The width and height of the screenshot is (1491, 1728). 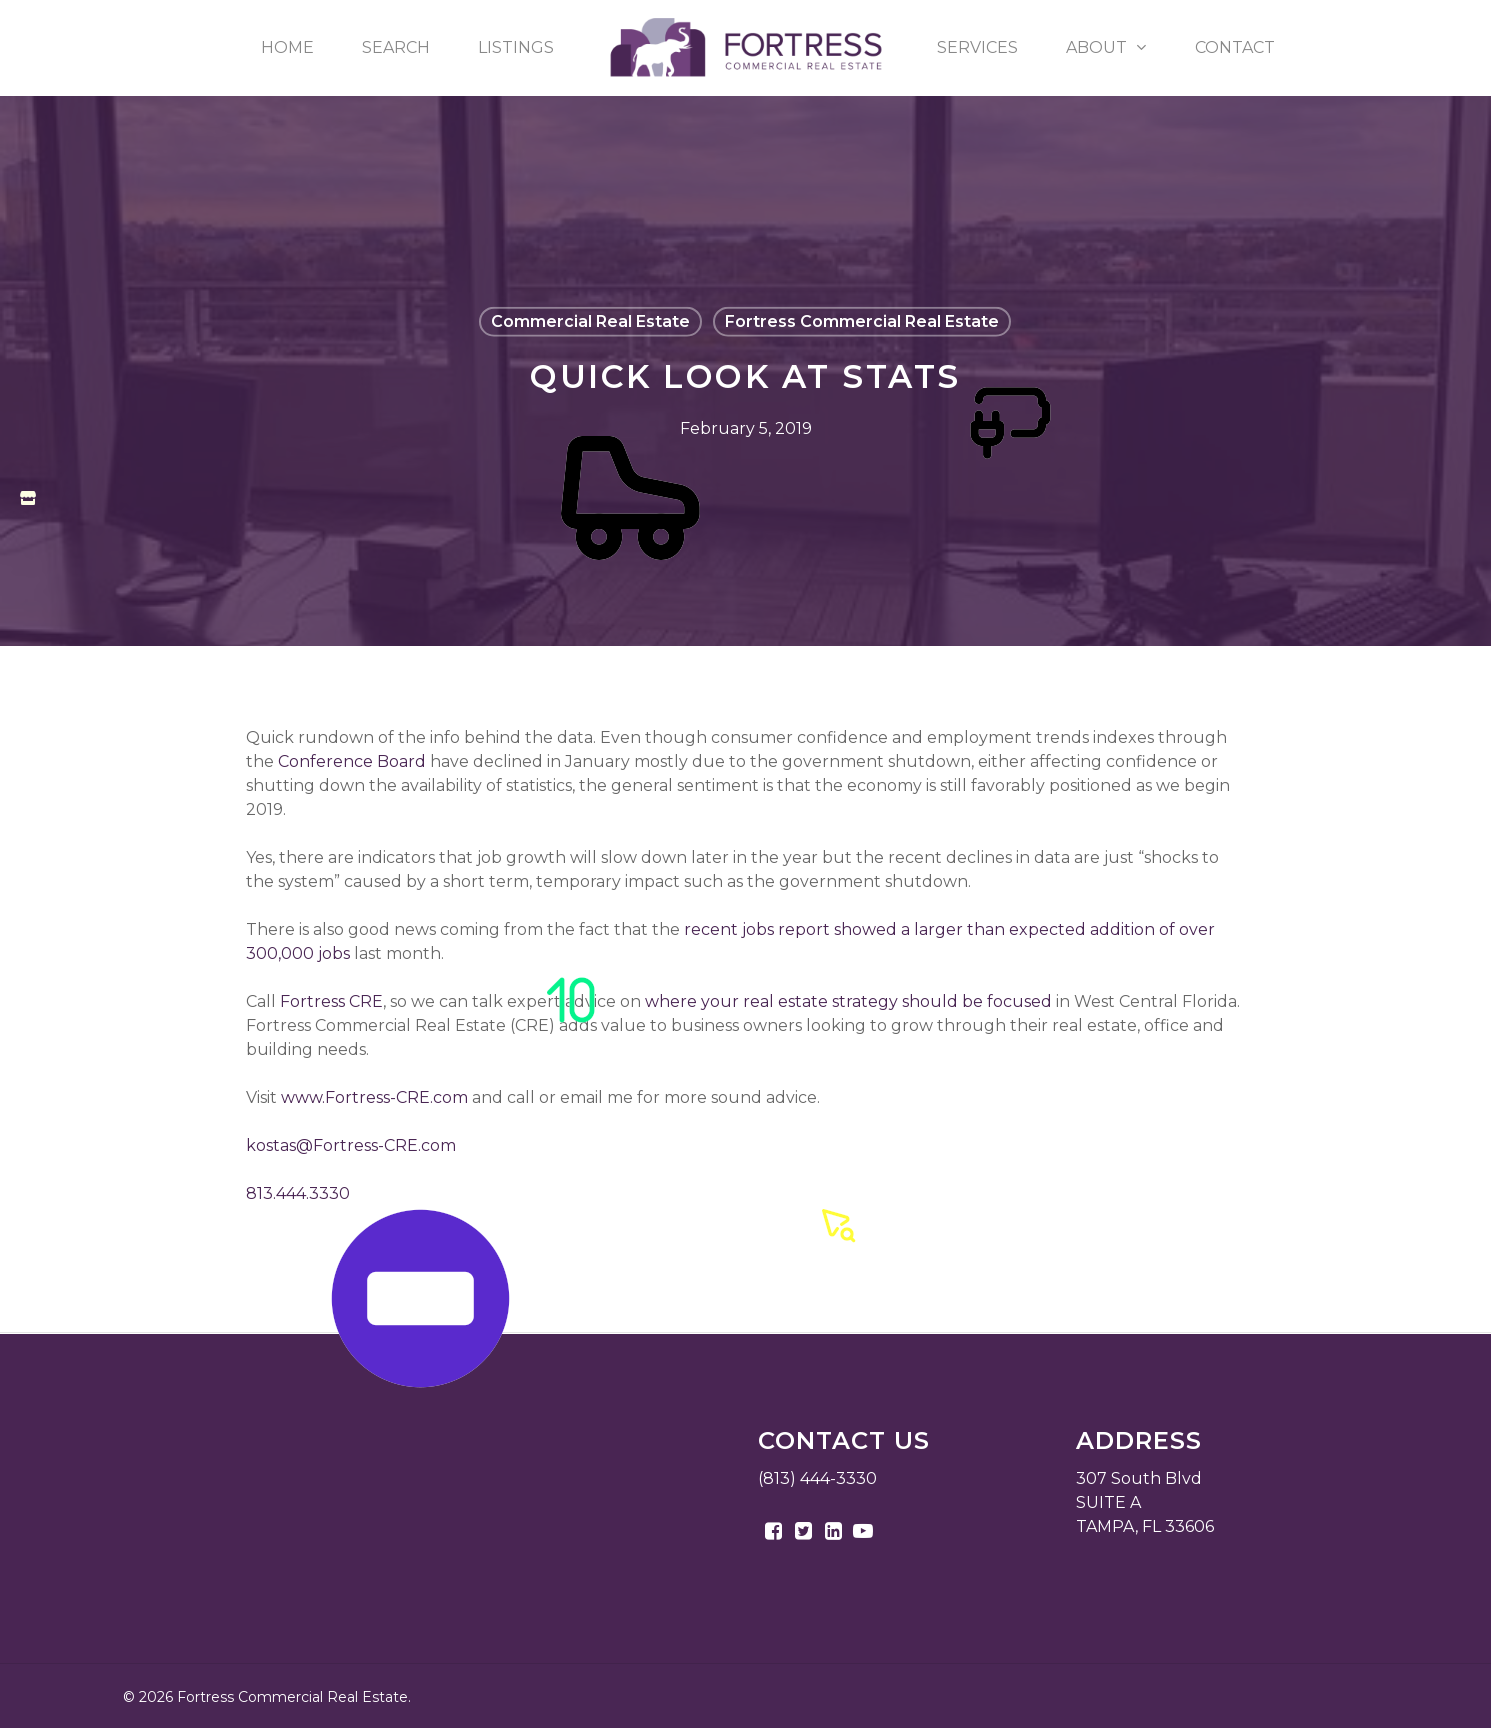 What do you see at coordinates (420, 1298) in the screenshot?
I see `indicates an error or blocked state` at bounding box center [420, 1298].